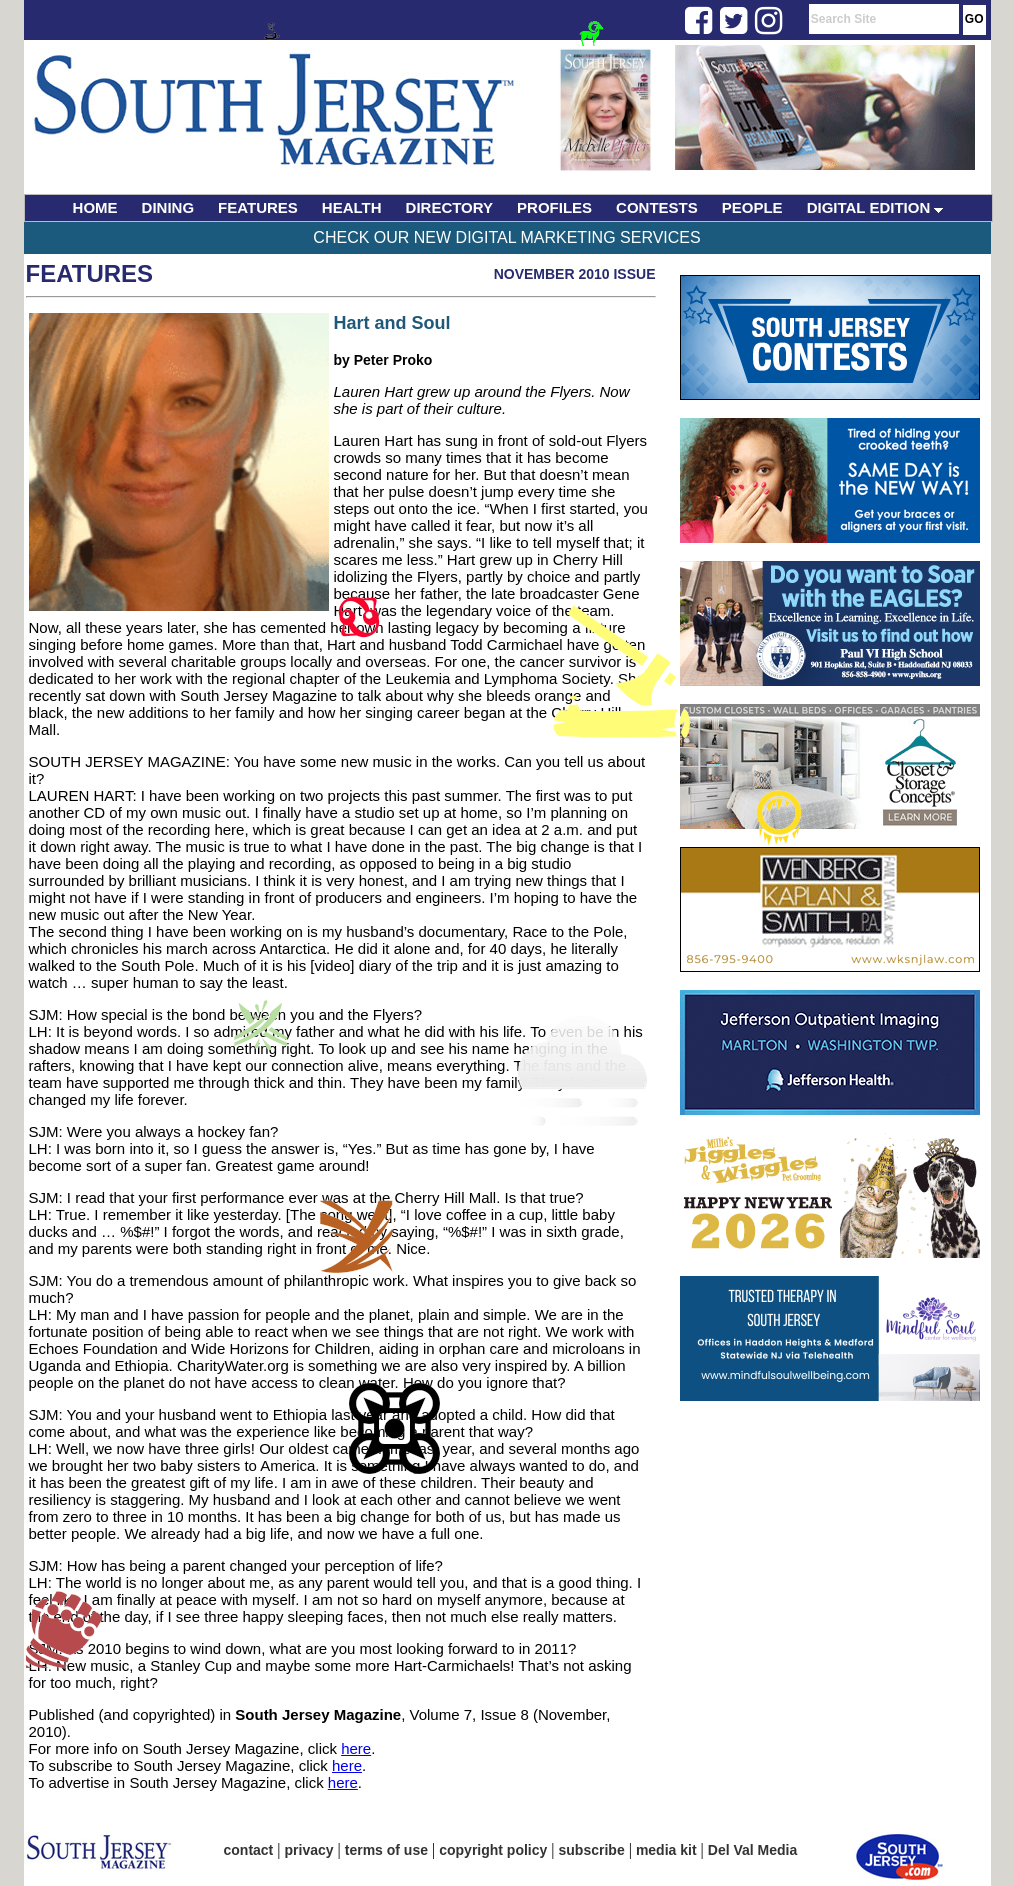 The image size is (1014, 1886). Describe the element at coordinates (260, 1025) in the screenshot. I see `initiate combat or battle mode` at that location.